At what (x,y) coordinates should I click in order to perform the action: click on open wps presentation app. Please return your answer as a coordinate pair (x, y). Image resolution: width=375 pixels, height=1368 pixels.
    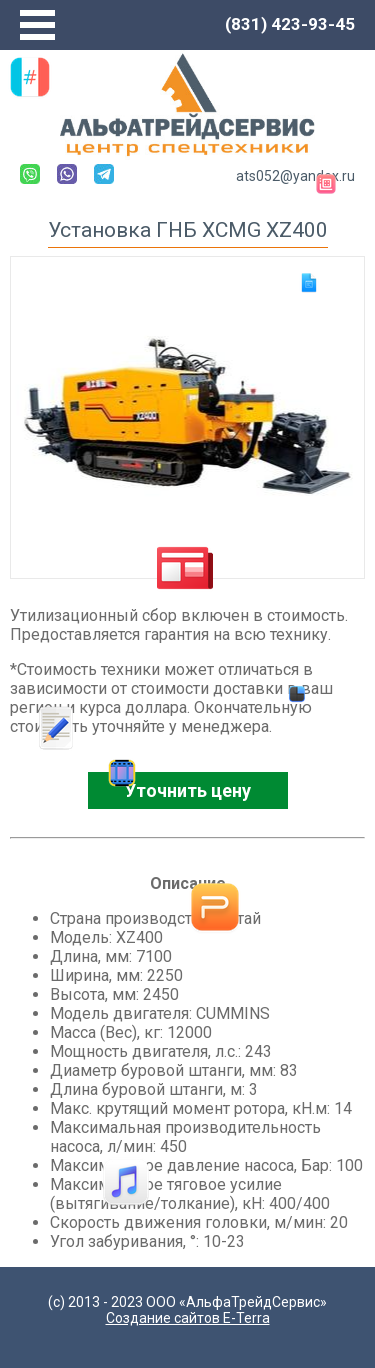
    Looking at the image, I should click on (215, 907).